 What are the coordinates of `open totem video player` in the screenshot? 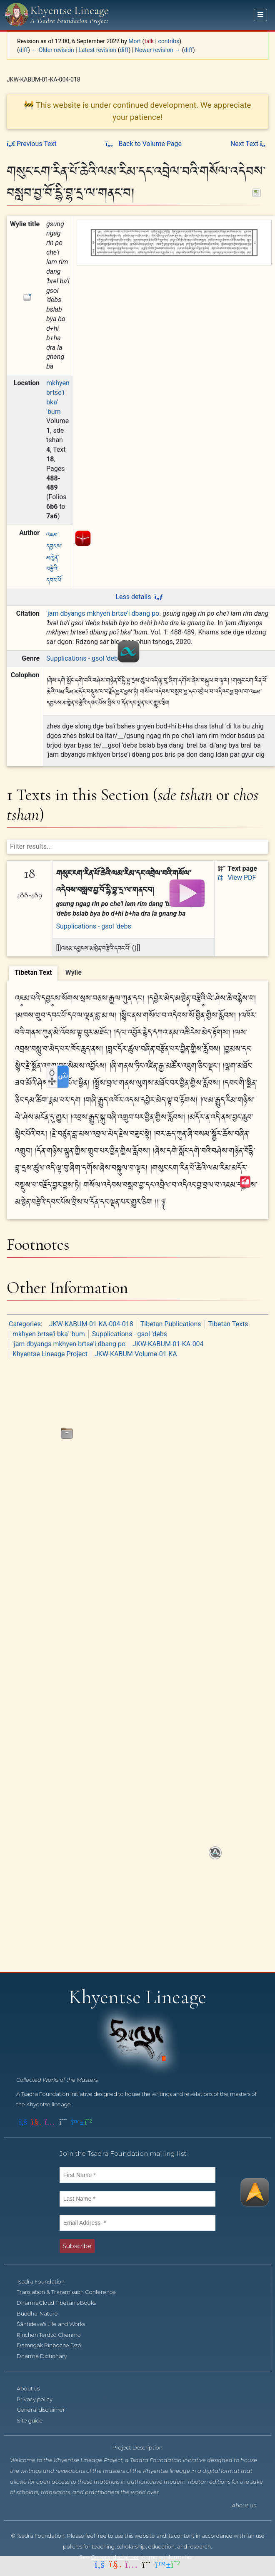 It's located at (187, 893).